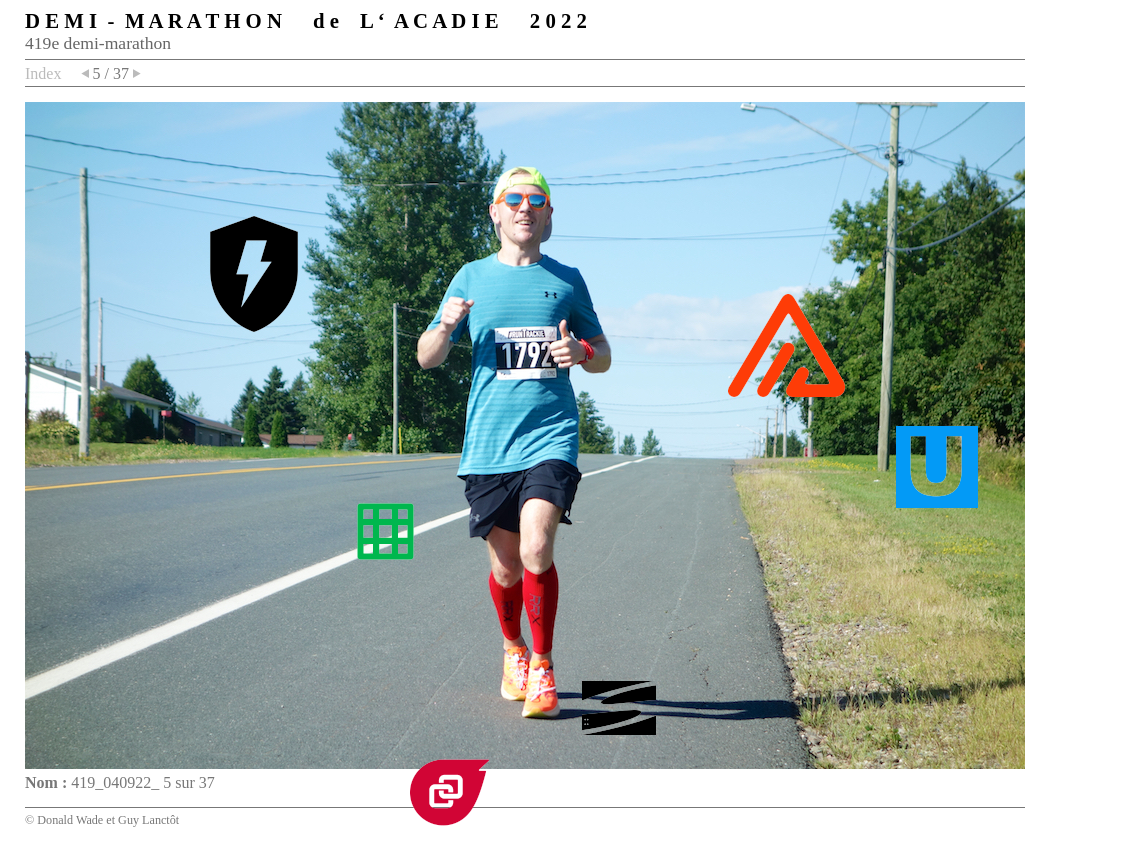 This screenshot has height=843, width=1127. I want to click on linkfire logo, so click(449, 792).